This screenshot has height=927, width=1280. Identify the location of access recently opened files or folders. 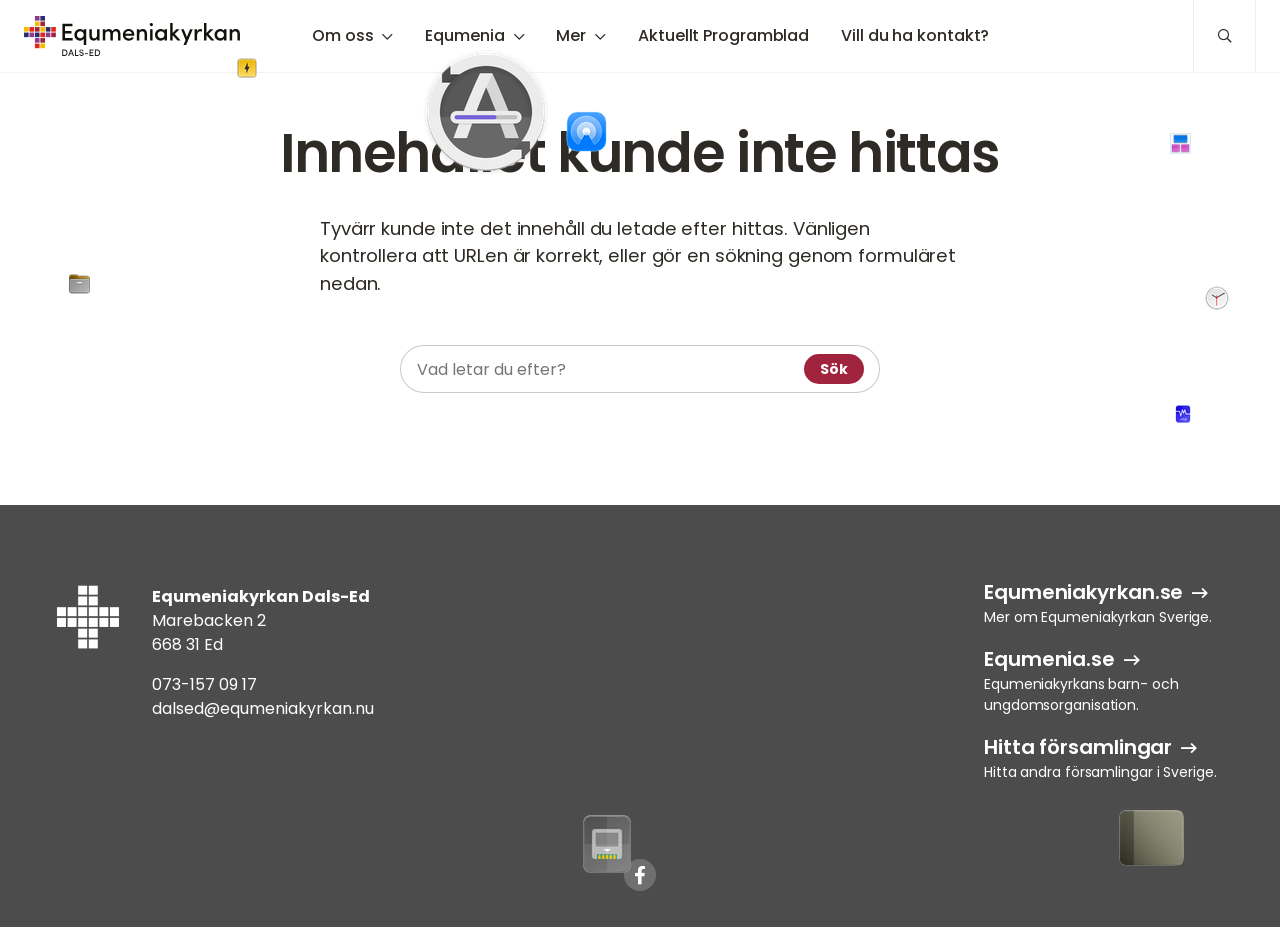
(1217, 298).